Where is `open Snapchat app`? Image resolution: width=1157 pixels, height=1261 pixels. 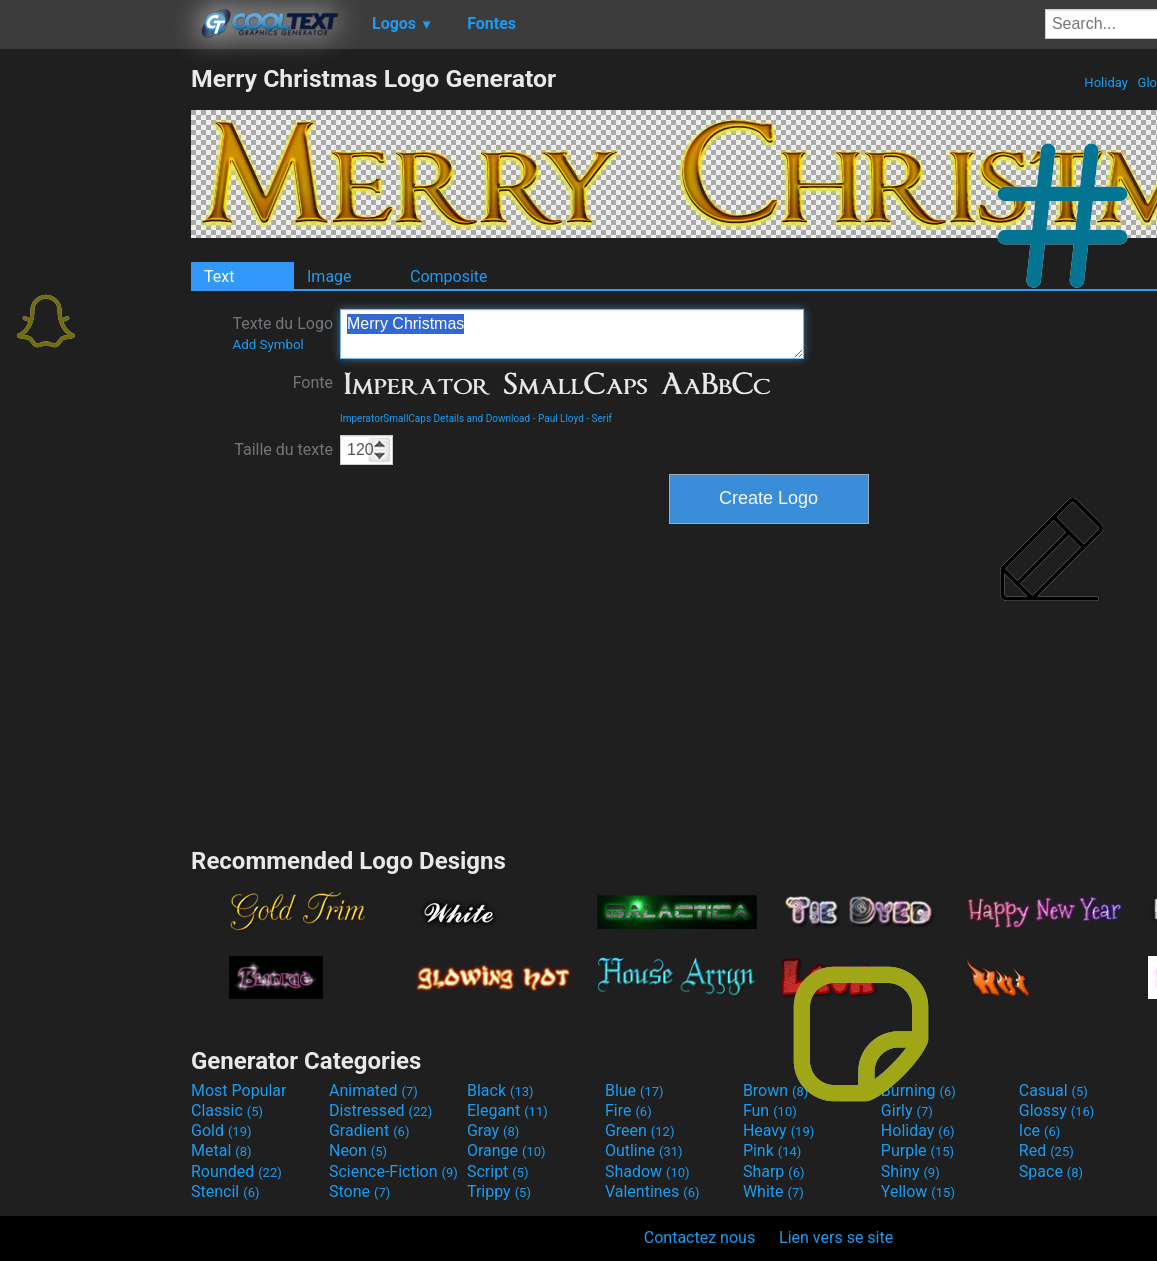 open Snapchat app is located at coordinates (46, 322).